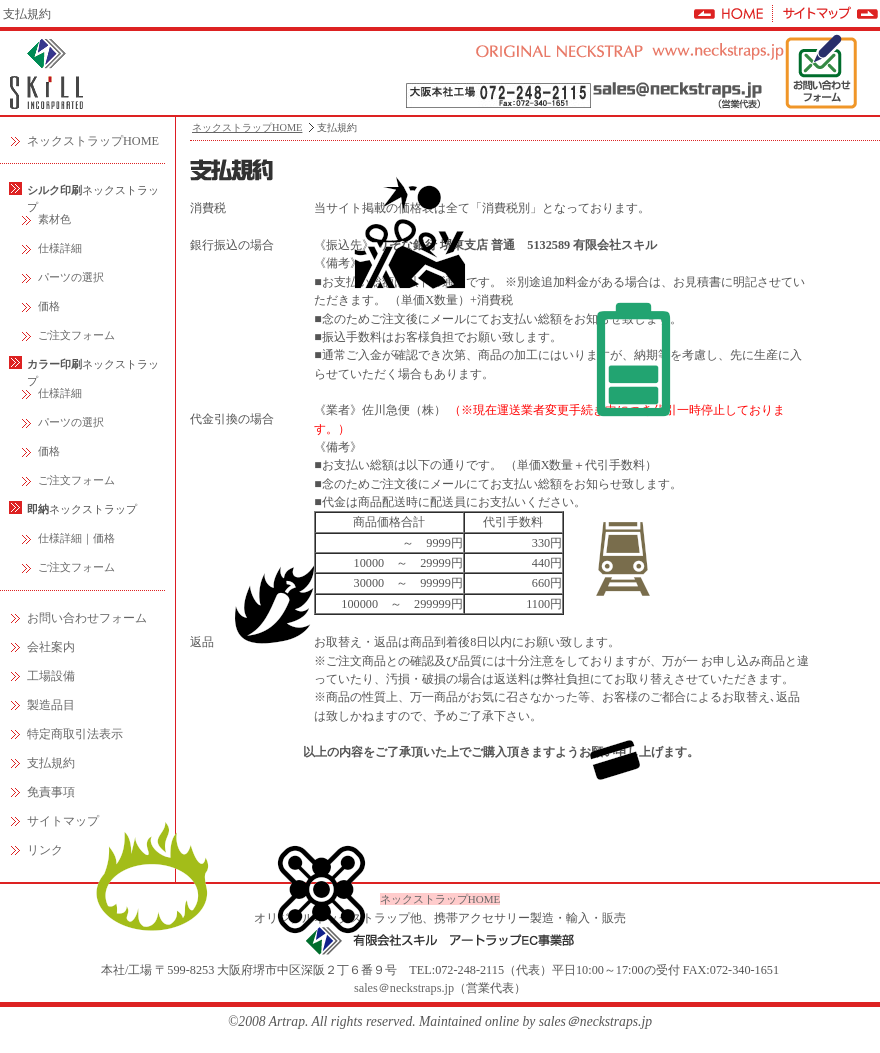 The height and width of the screenshot is (1053, 880). Describe the element at coordinates (623, 558) in the screenshot. I see `access subway or metro transit information` at that location.